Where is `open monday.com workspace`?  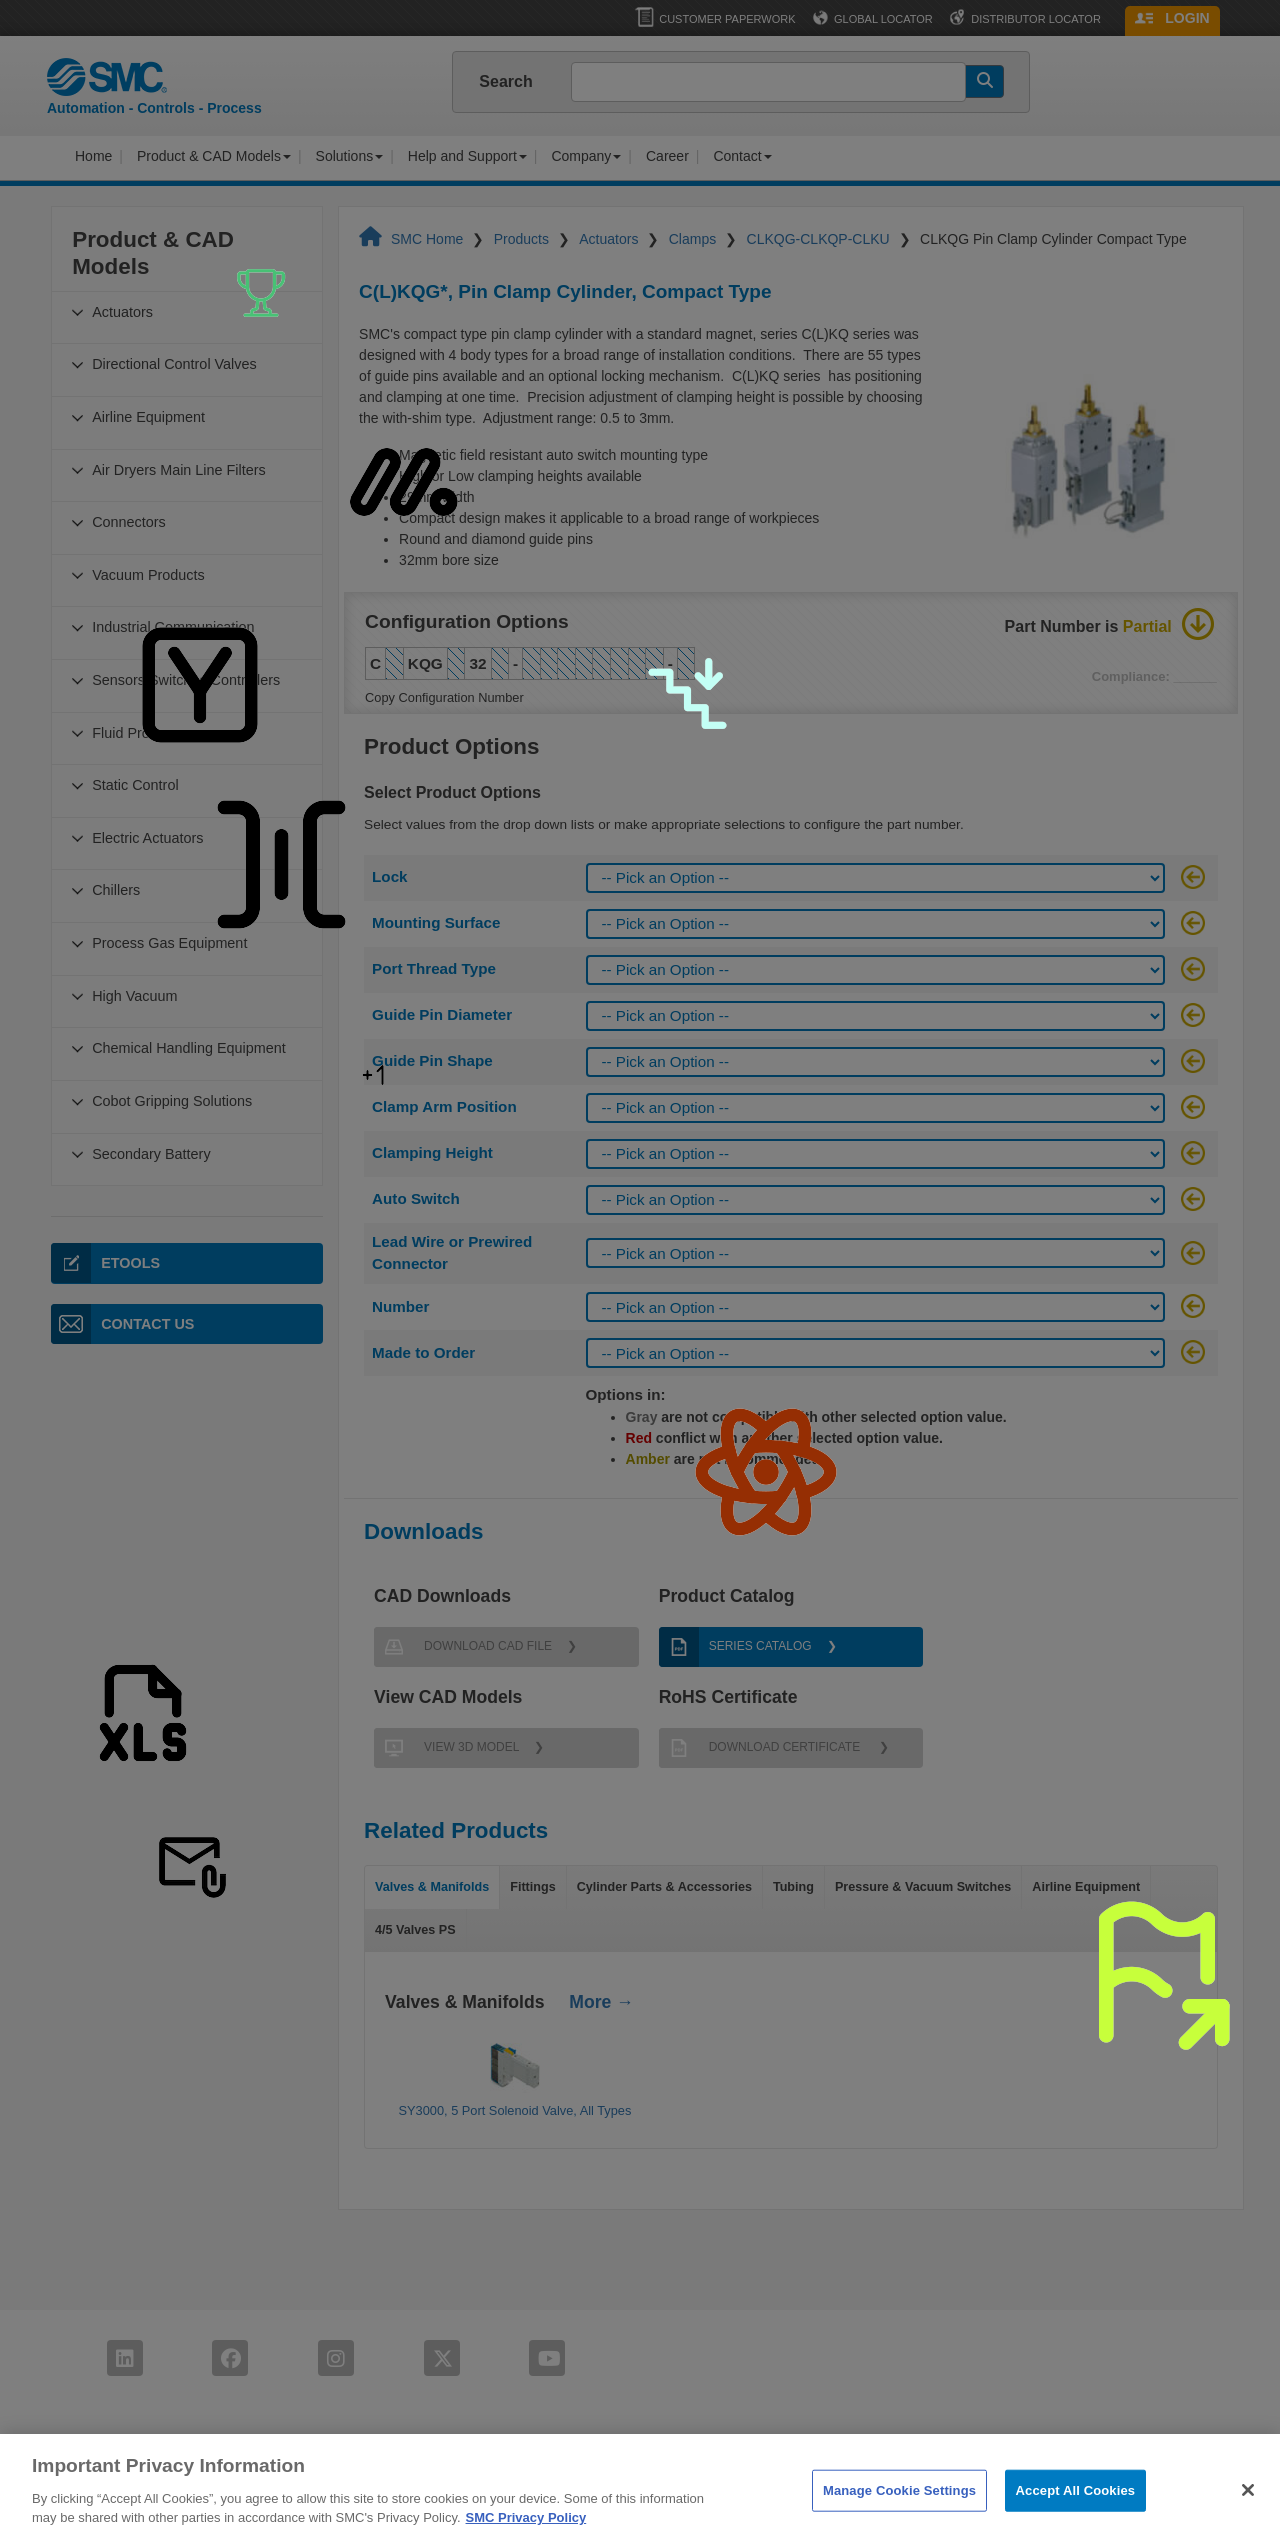 open monday.com workspace is located at coordinates (401, 482).